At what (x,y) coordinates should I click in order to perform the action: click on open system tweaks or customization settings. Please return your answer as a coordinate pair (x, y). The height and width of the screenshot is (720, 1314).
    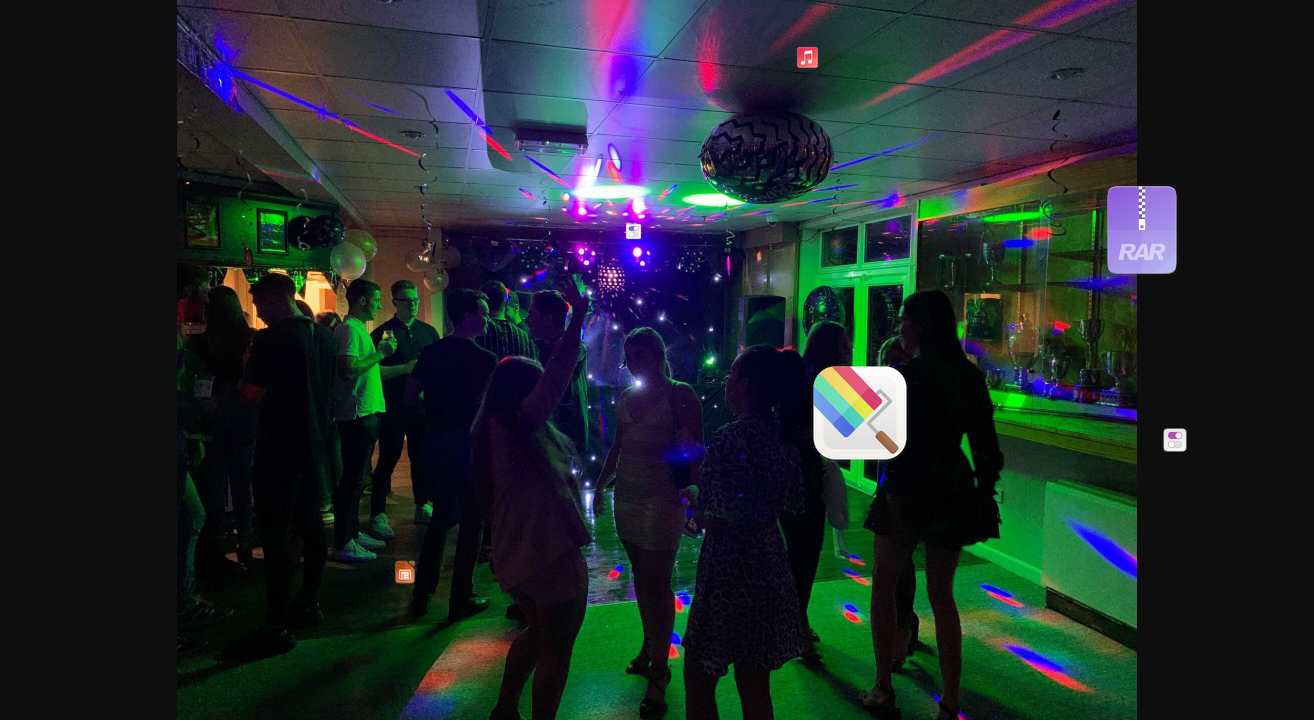
    Looking at the image, I should click on (633, 231).